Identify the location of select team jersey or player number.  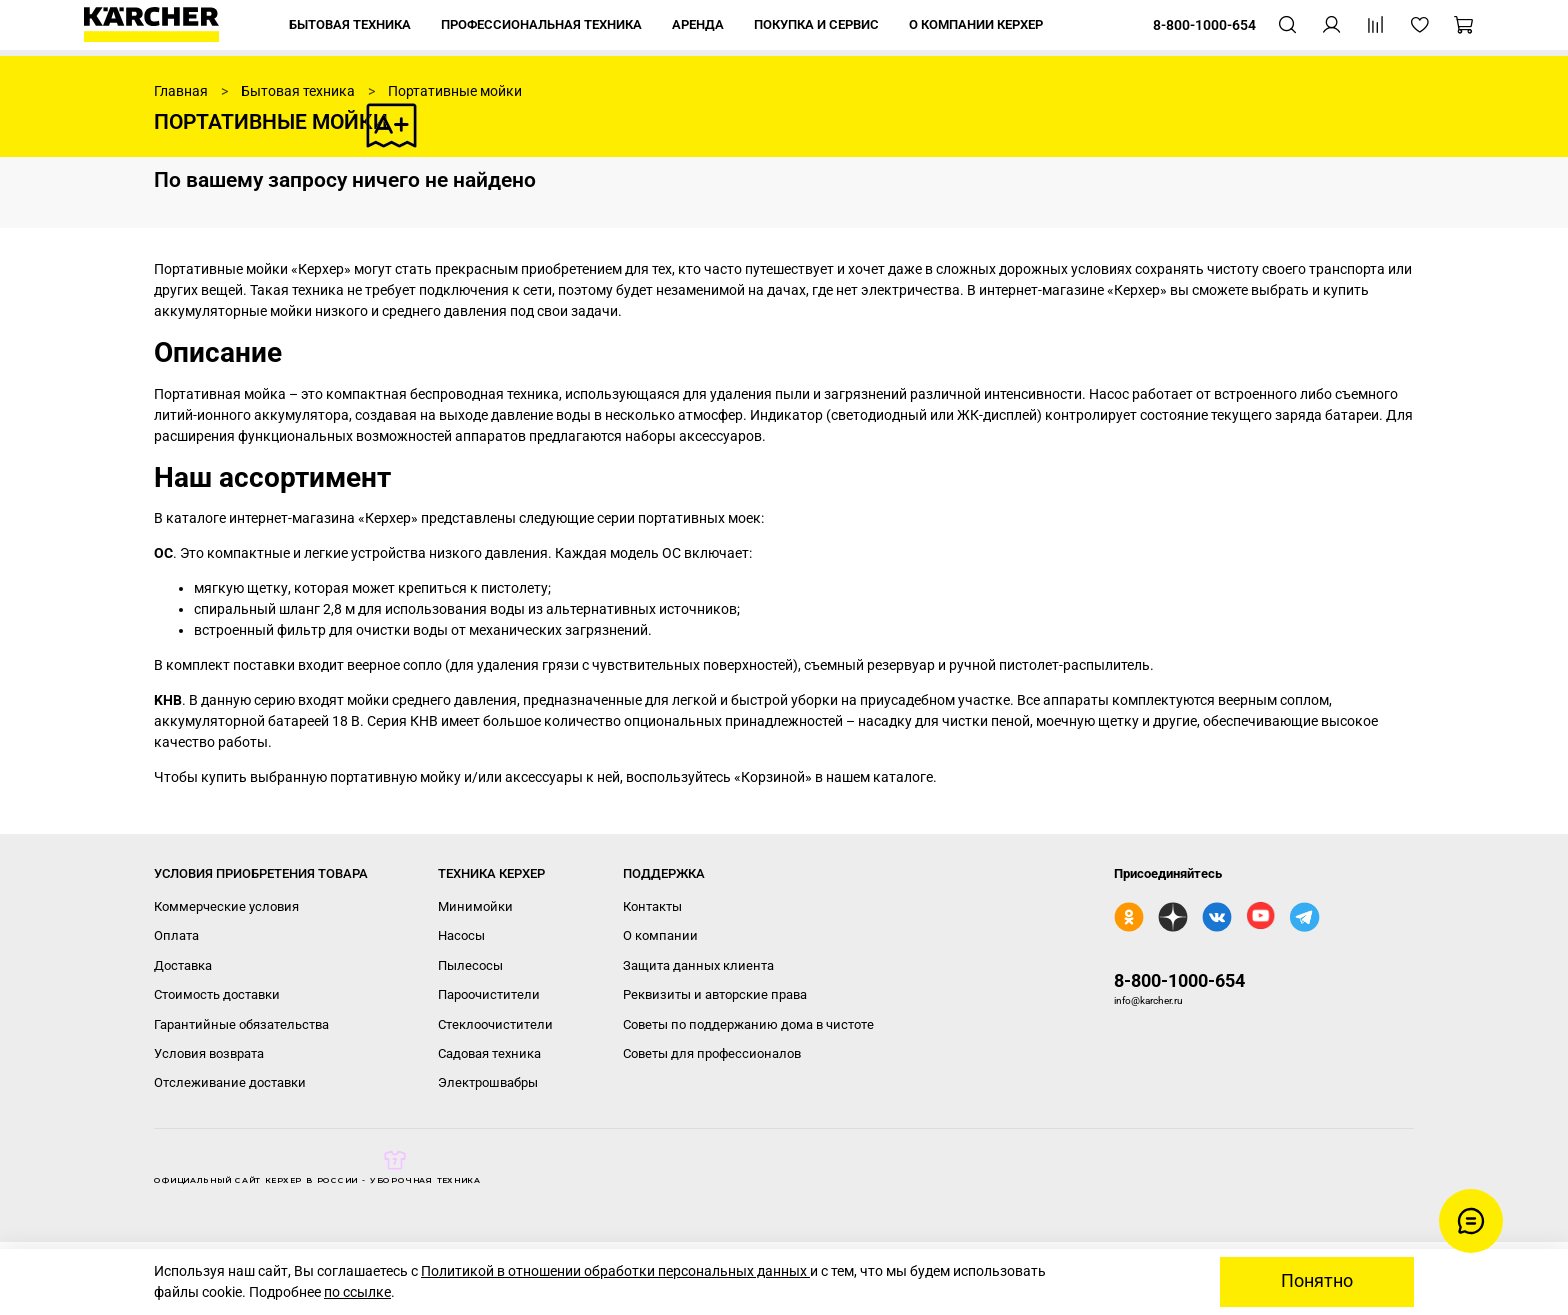
(395, 1160).